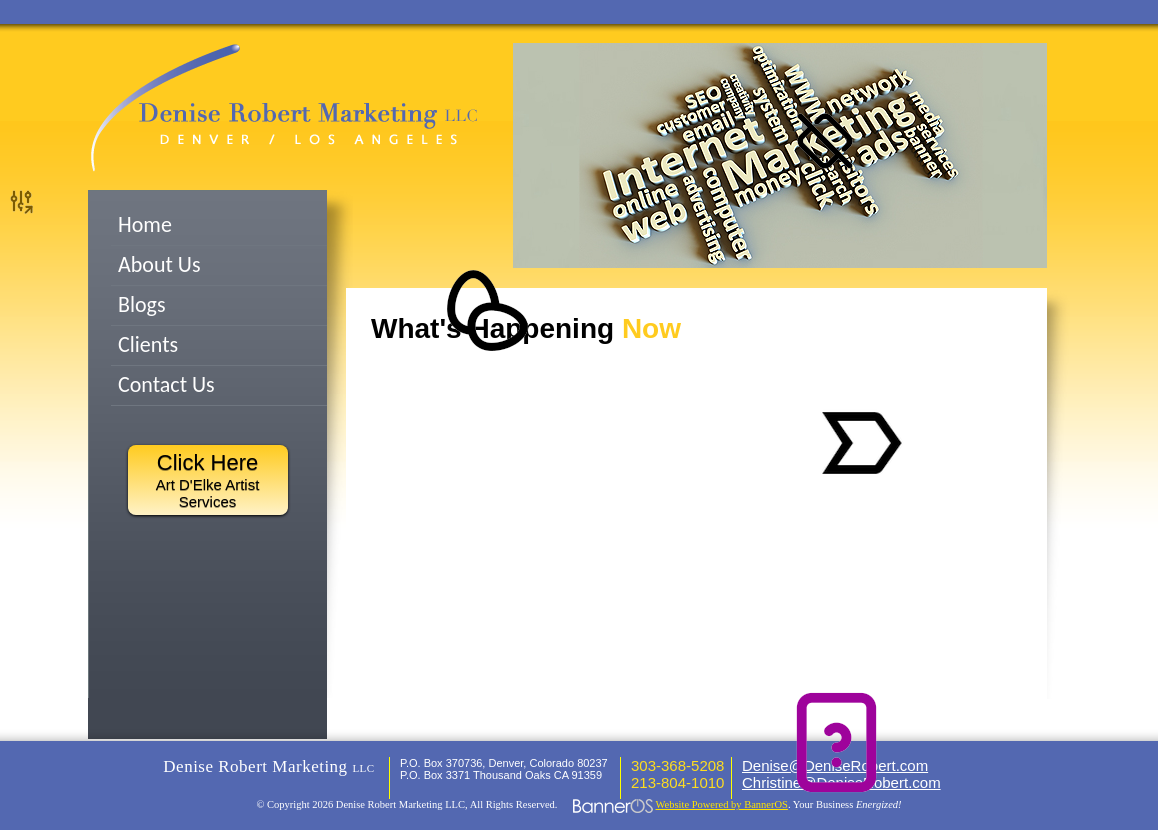 The height and width of the screenshot is (831, 1158). I want to click on browse egg or breakfast recipes, so click(487, 306).